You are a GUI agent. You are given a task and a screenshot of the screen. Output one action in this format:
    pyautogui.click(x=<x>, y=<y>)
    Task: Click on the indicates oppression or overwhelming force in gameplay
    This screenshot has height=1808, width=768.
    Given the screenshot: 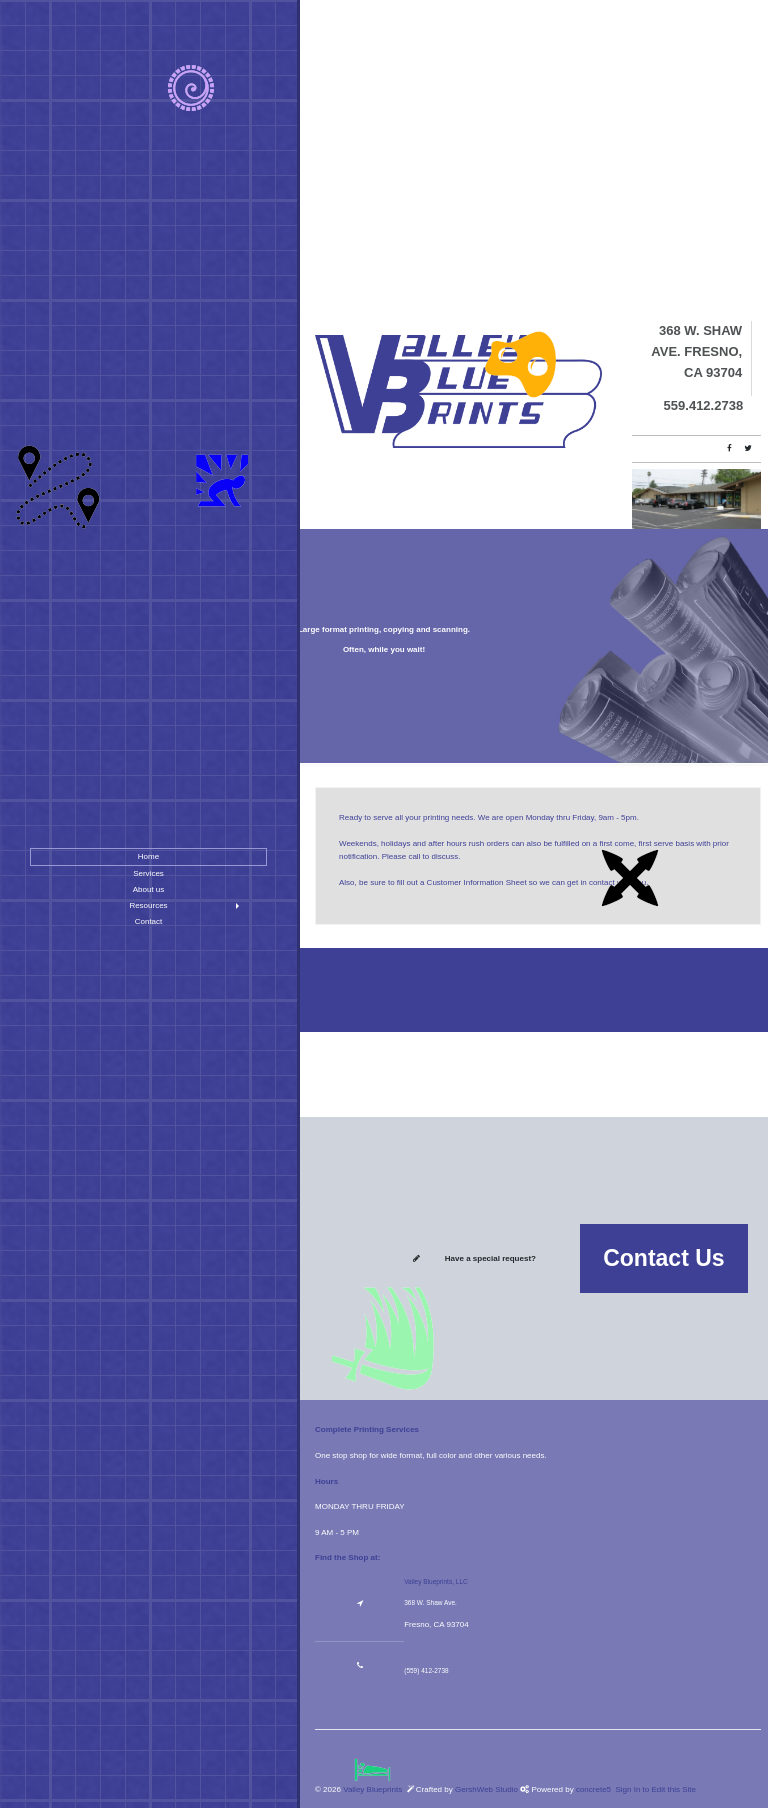 What is the action you would take?
    pyautogui.click(x=222, y=481)
    